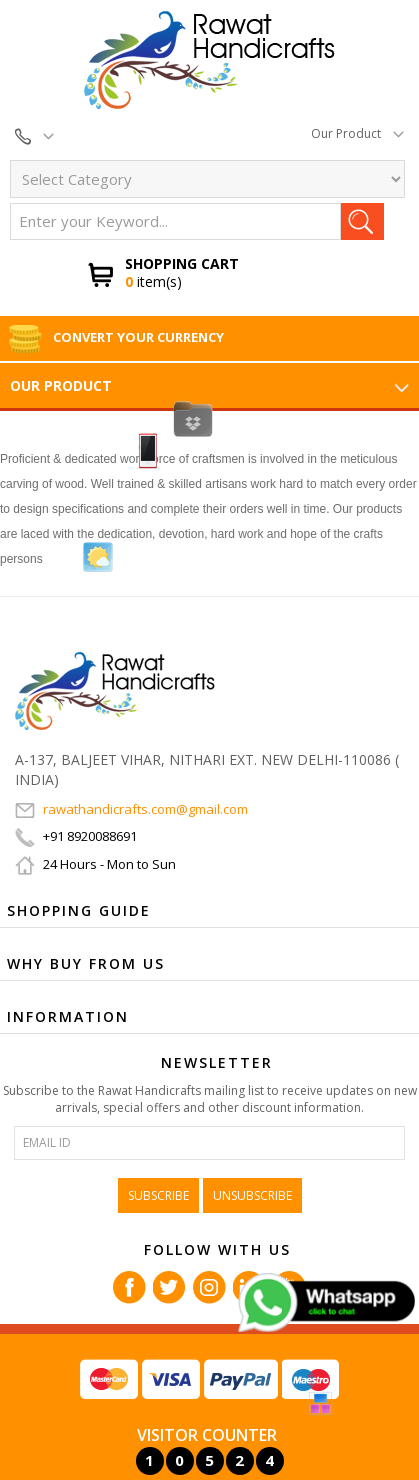 The image size is (419, 1480). Describe the element at coordinates (193, 419) in the screenshot. I see `open dropbox synced folder` at that location.